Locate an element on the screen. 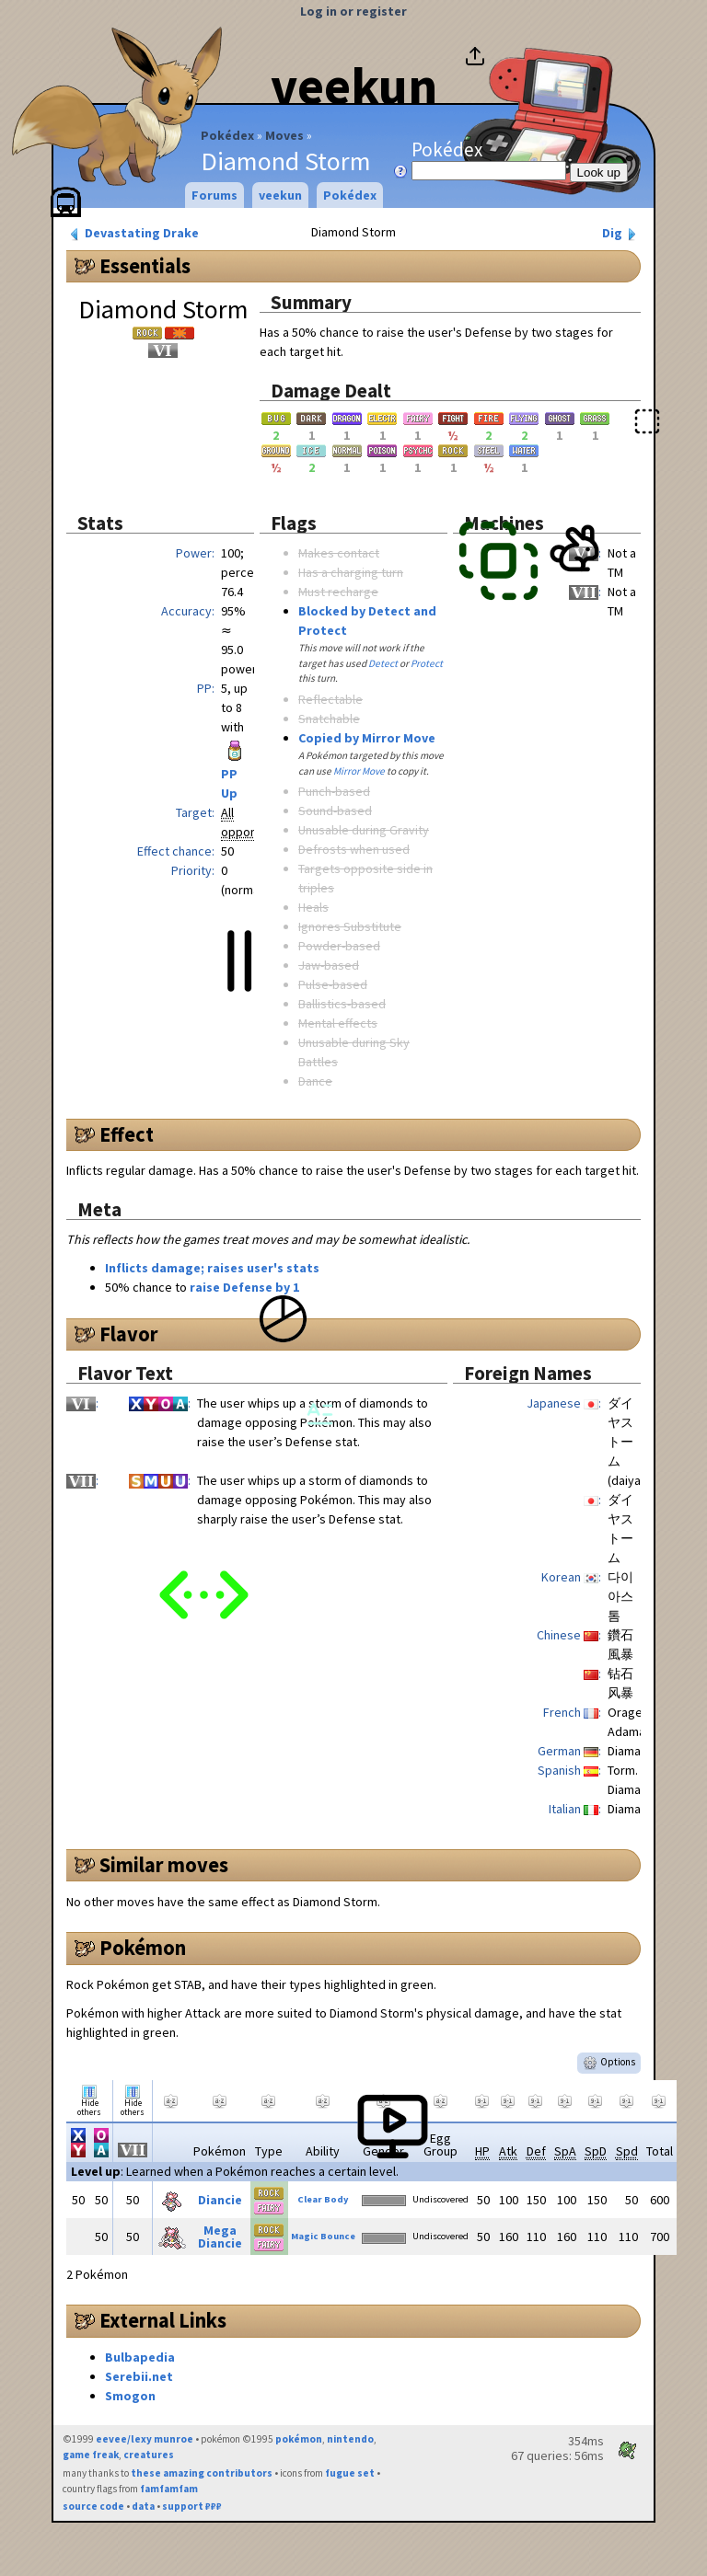 The width and height of the screenshot is (707, 2576). play video on display is located at coordinates (392, 2126).